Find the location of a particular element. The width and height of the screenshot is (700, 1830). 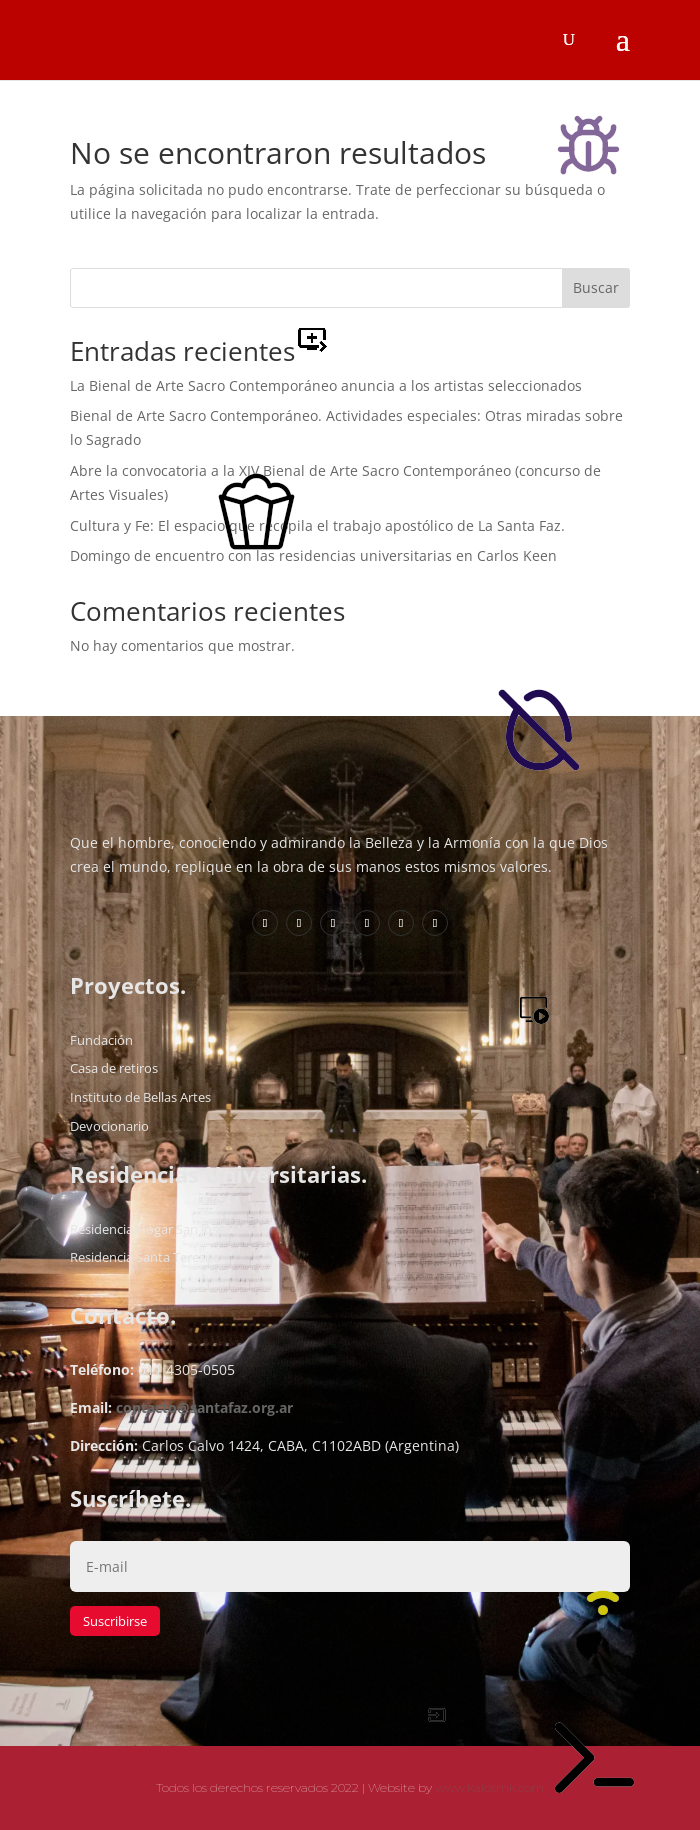

input or import data into the current view is located at coordinates (437, 1715).